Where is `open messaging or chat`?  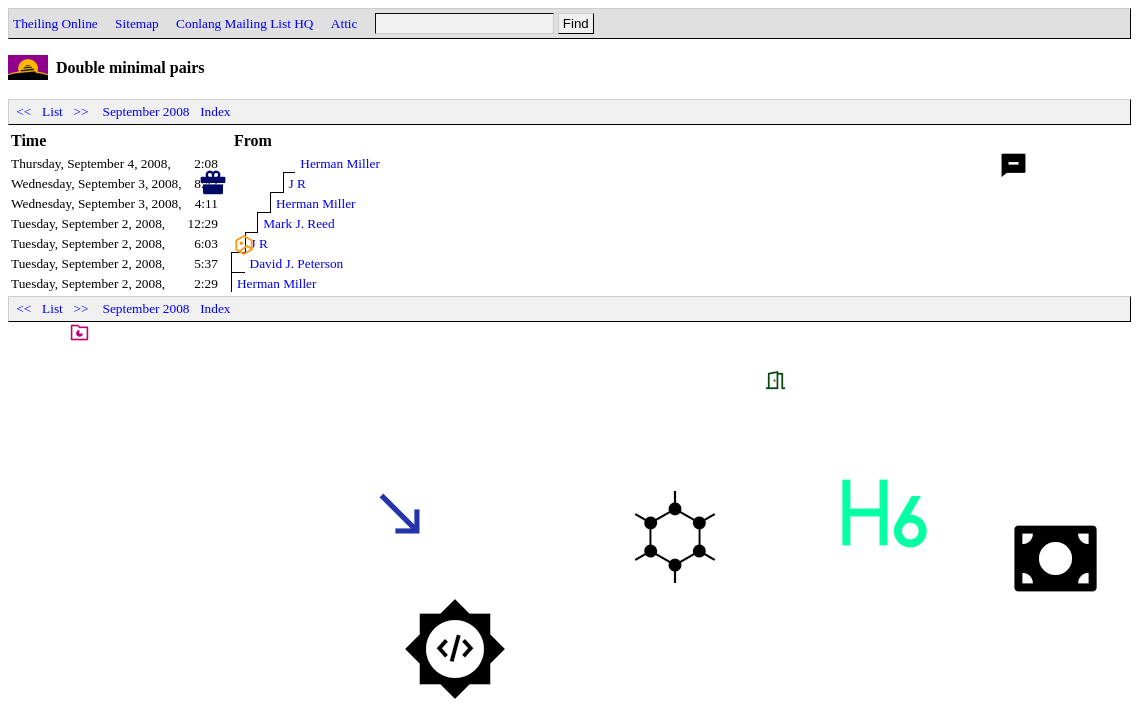
open messaging or chat is located at coordinates (1013, 164).